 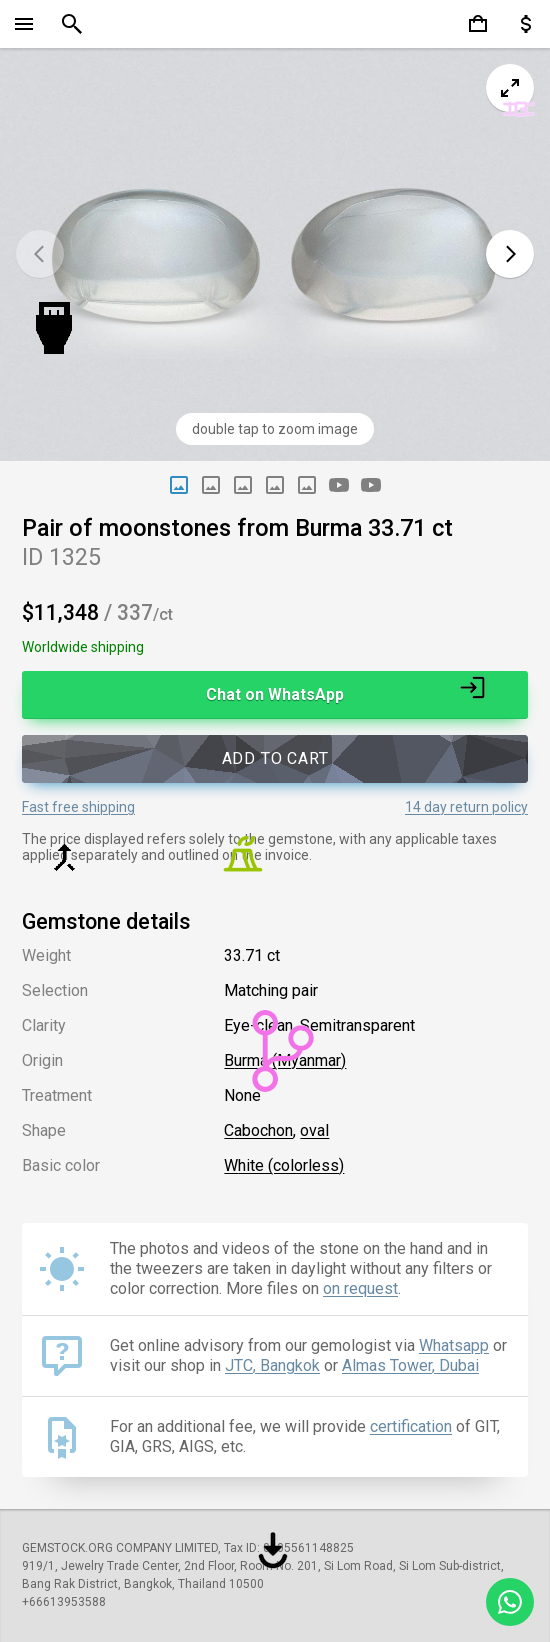 I want to click on merge branches or items together, so click(x=64, y=857).